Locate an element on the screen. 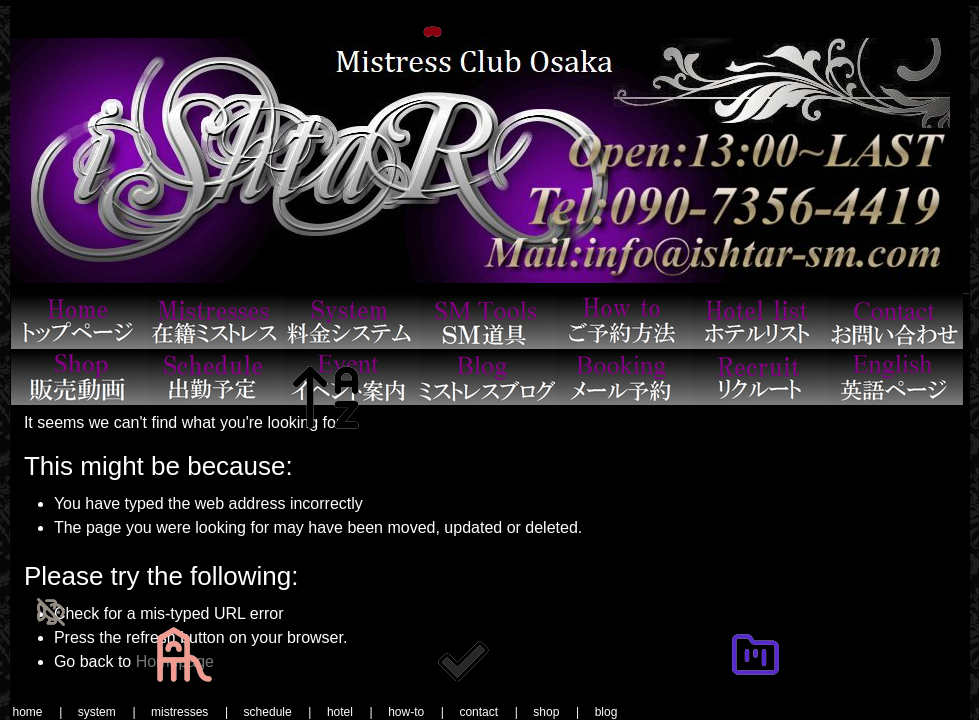  indicates no fishing allowed is located at coordinates (51, 612).